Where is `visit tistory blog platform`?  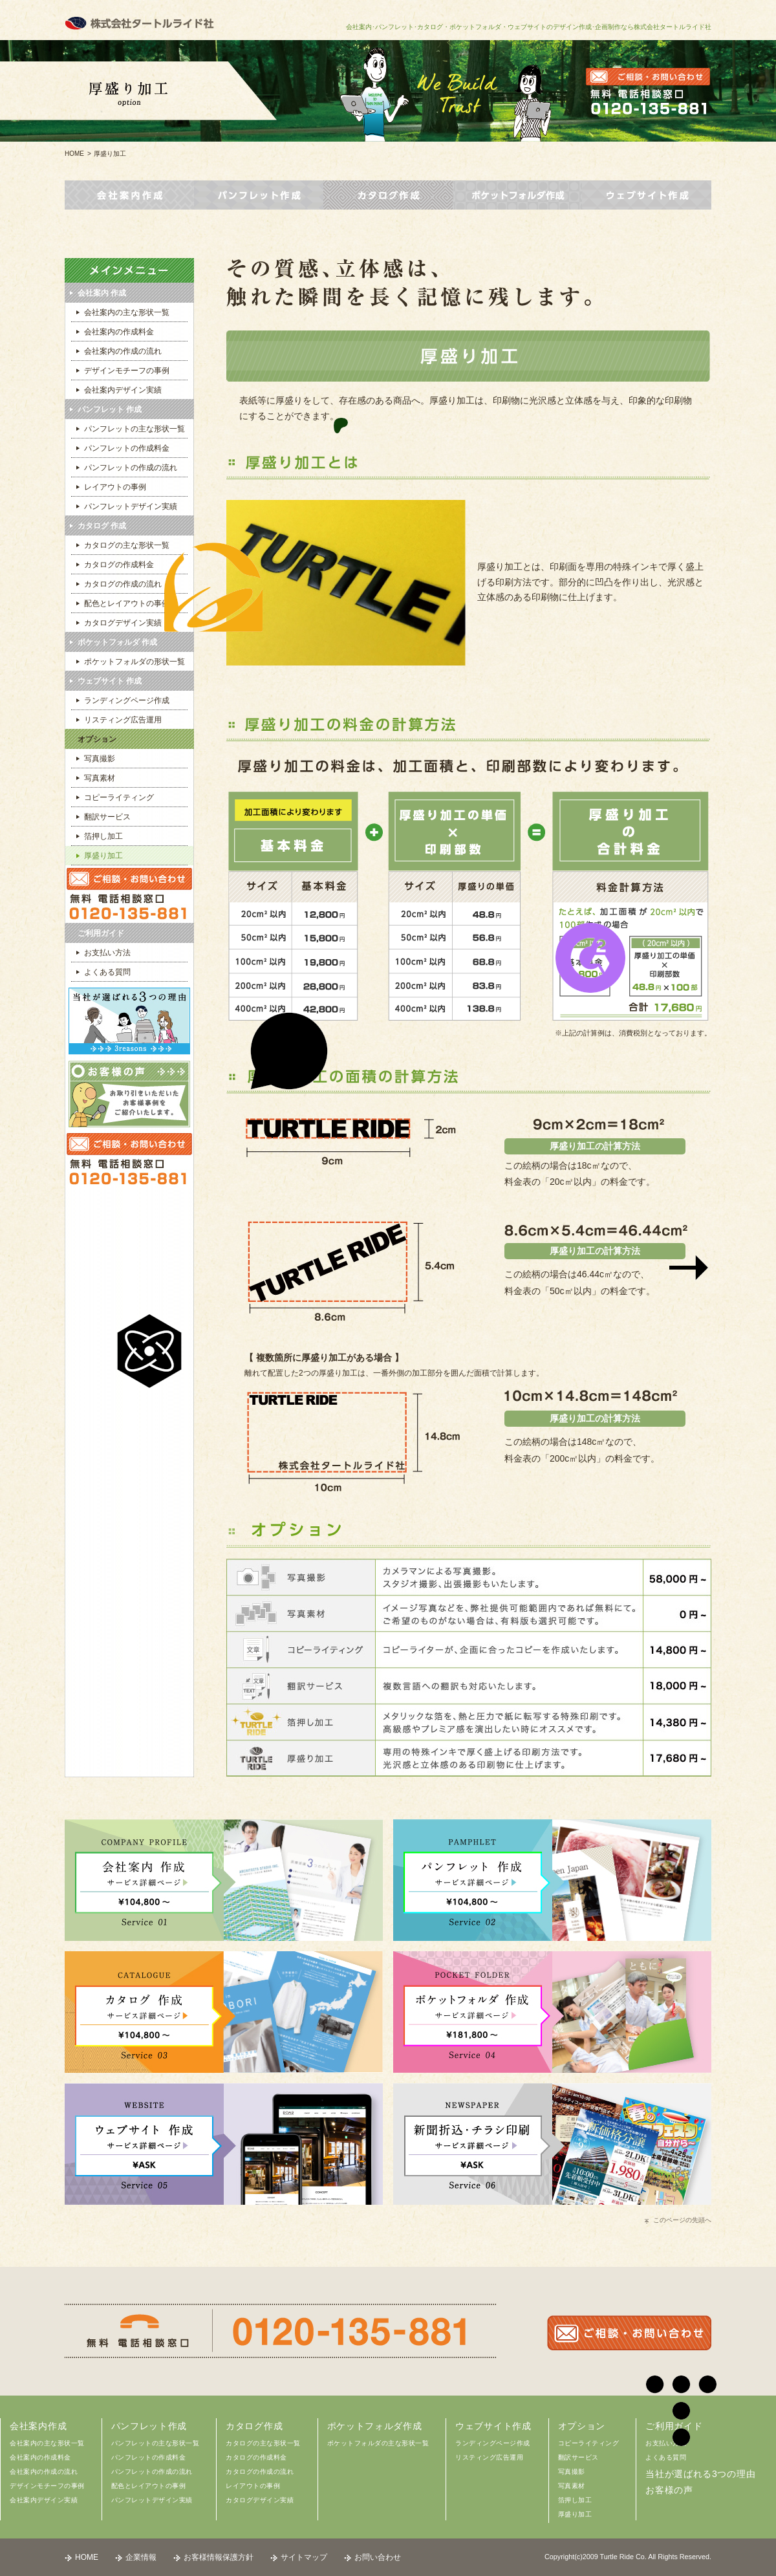
visit tistory blog platform is located at coordinates (681, 2410).